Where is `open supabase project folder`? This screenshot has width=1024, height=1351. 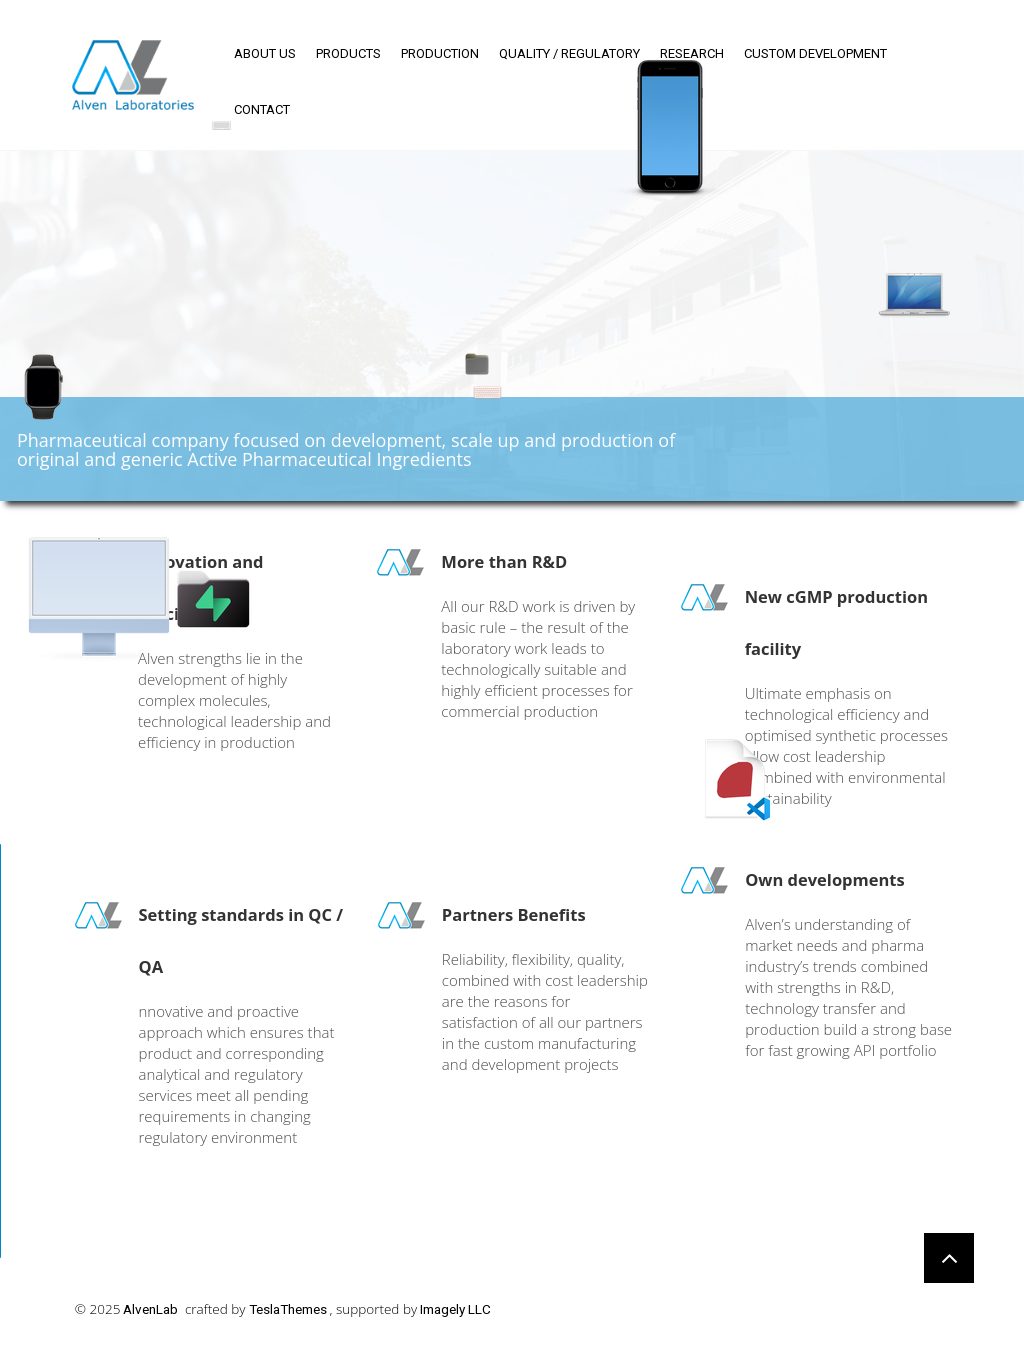 open supabase project folder is located at coordinates (213, 601).